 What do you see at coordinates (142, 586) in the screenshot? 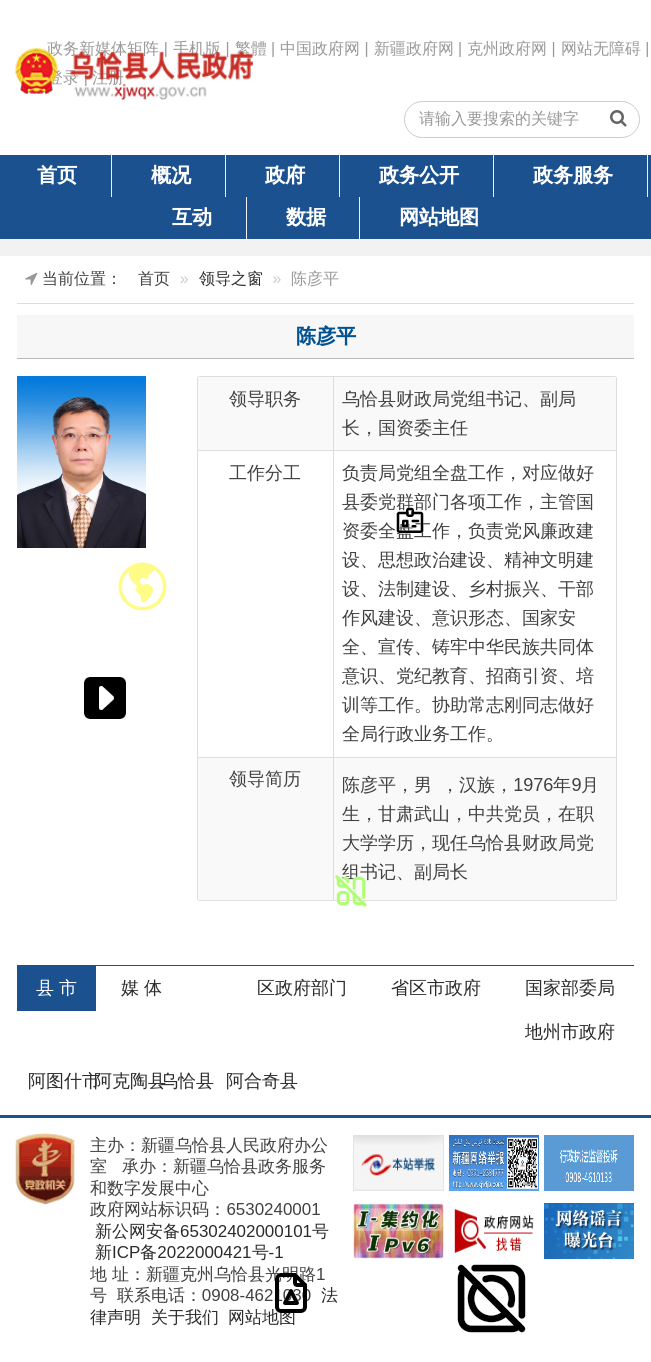
I see `view region or language settings` at bounding box center [142, 586].